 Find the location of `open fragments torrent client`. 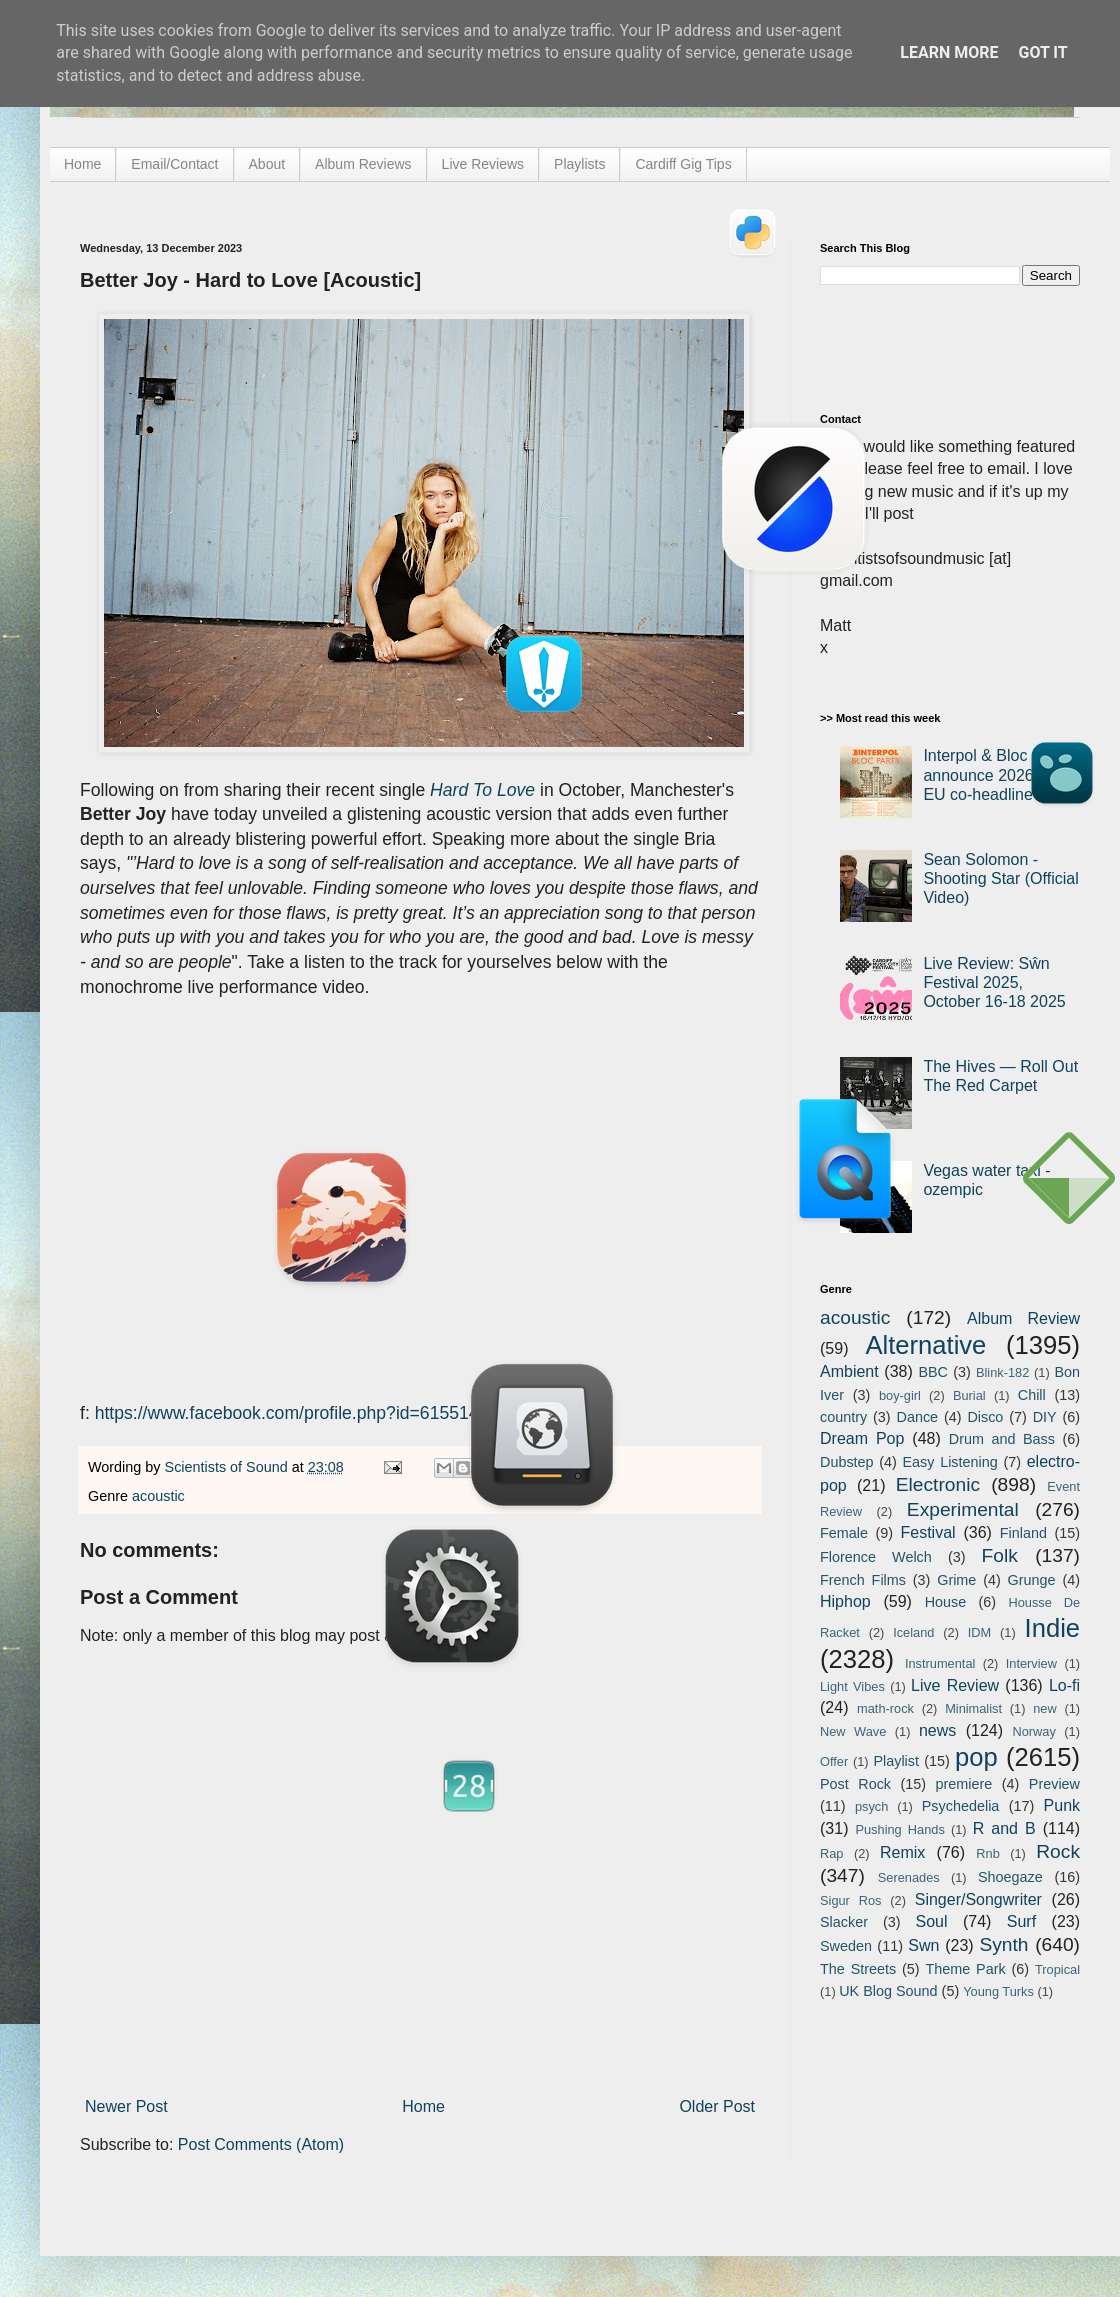

open fragments torrent client is located at coordinates (1069, 1178).